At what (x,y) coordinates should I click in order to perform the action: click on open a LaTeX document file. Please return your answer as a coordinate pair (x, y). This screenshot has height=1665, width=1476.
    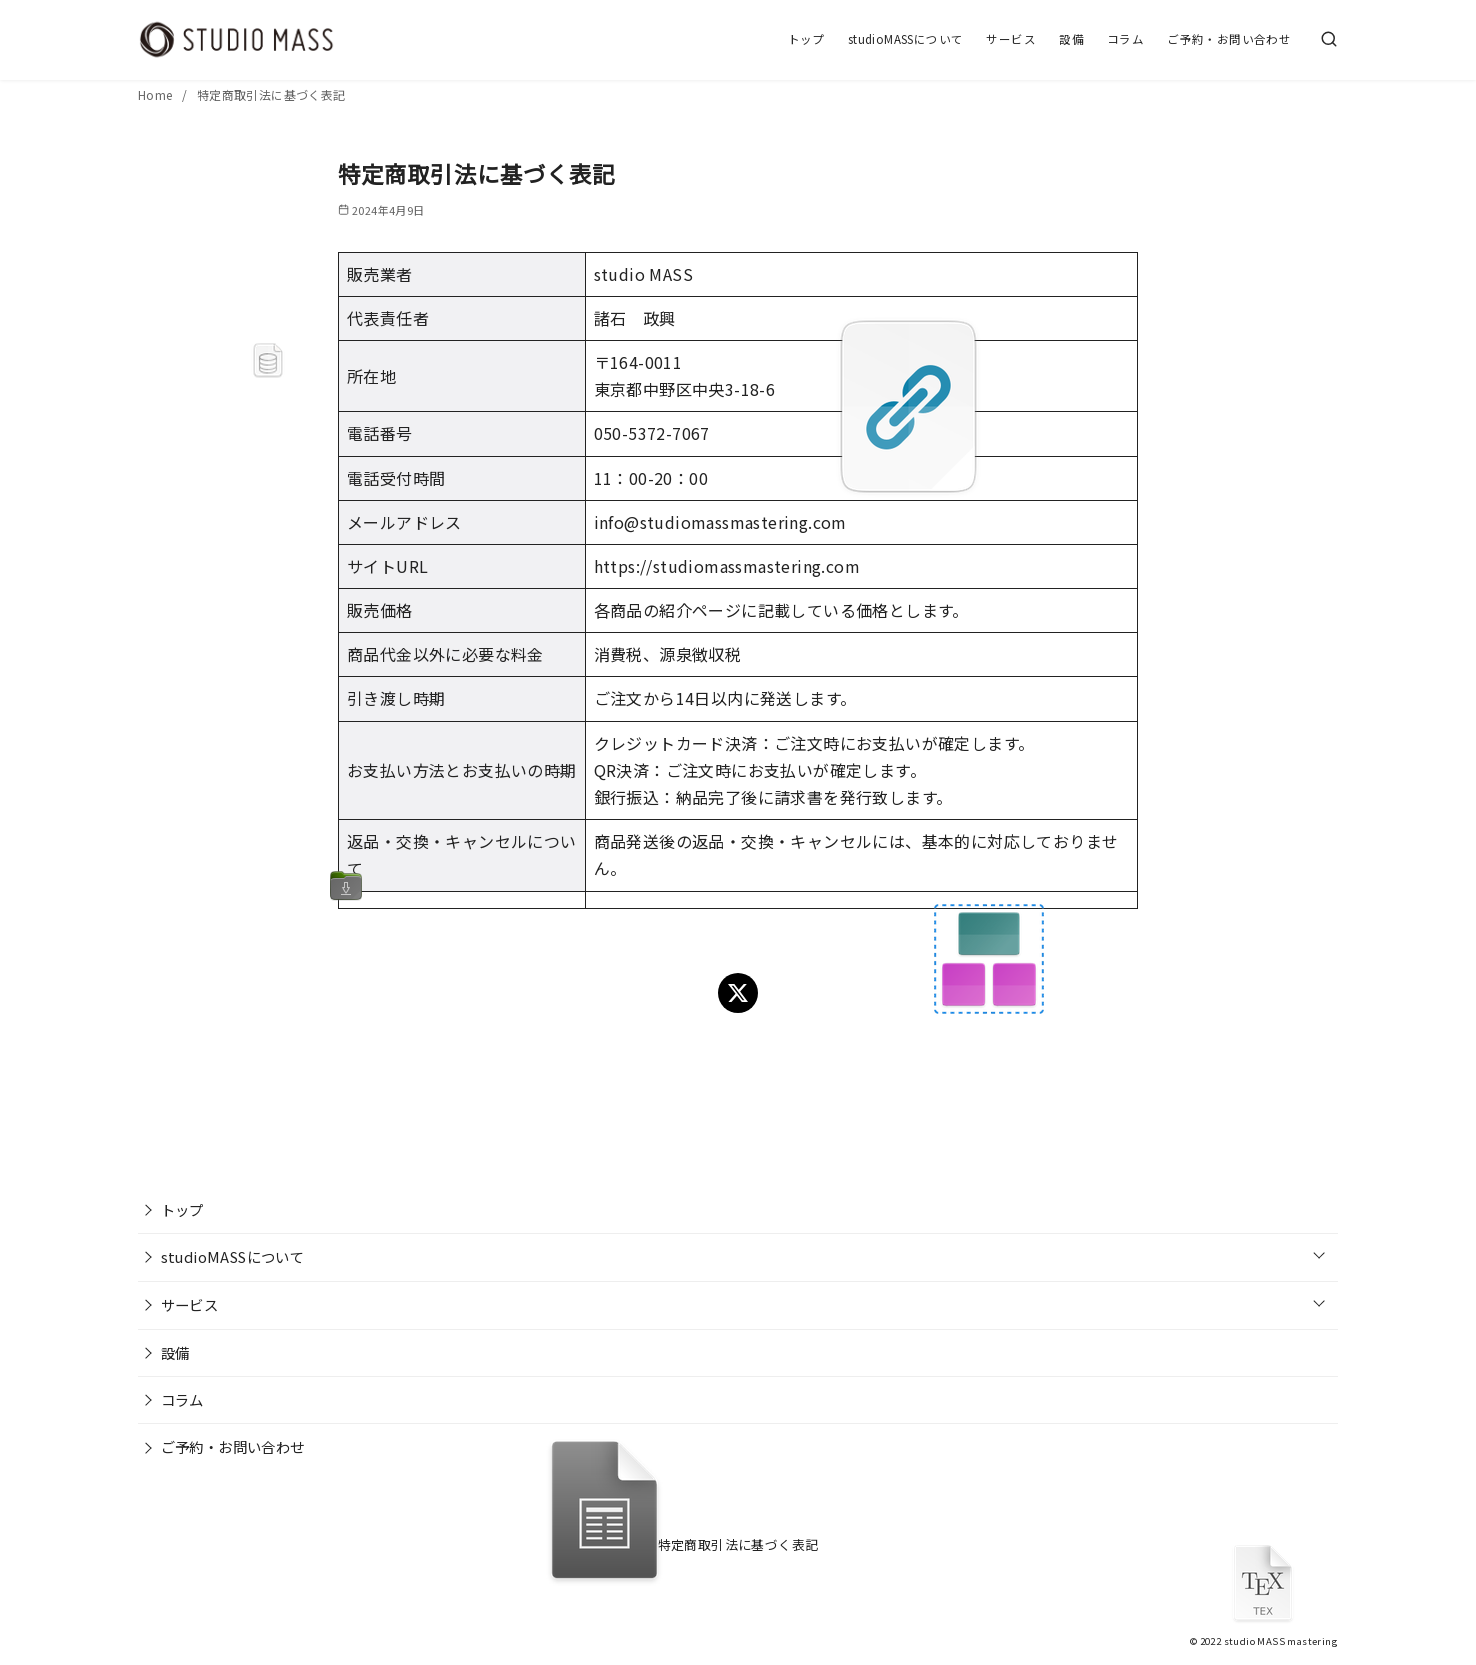
    Looking at the image, I should click on (1263, 1584).